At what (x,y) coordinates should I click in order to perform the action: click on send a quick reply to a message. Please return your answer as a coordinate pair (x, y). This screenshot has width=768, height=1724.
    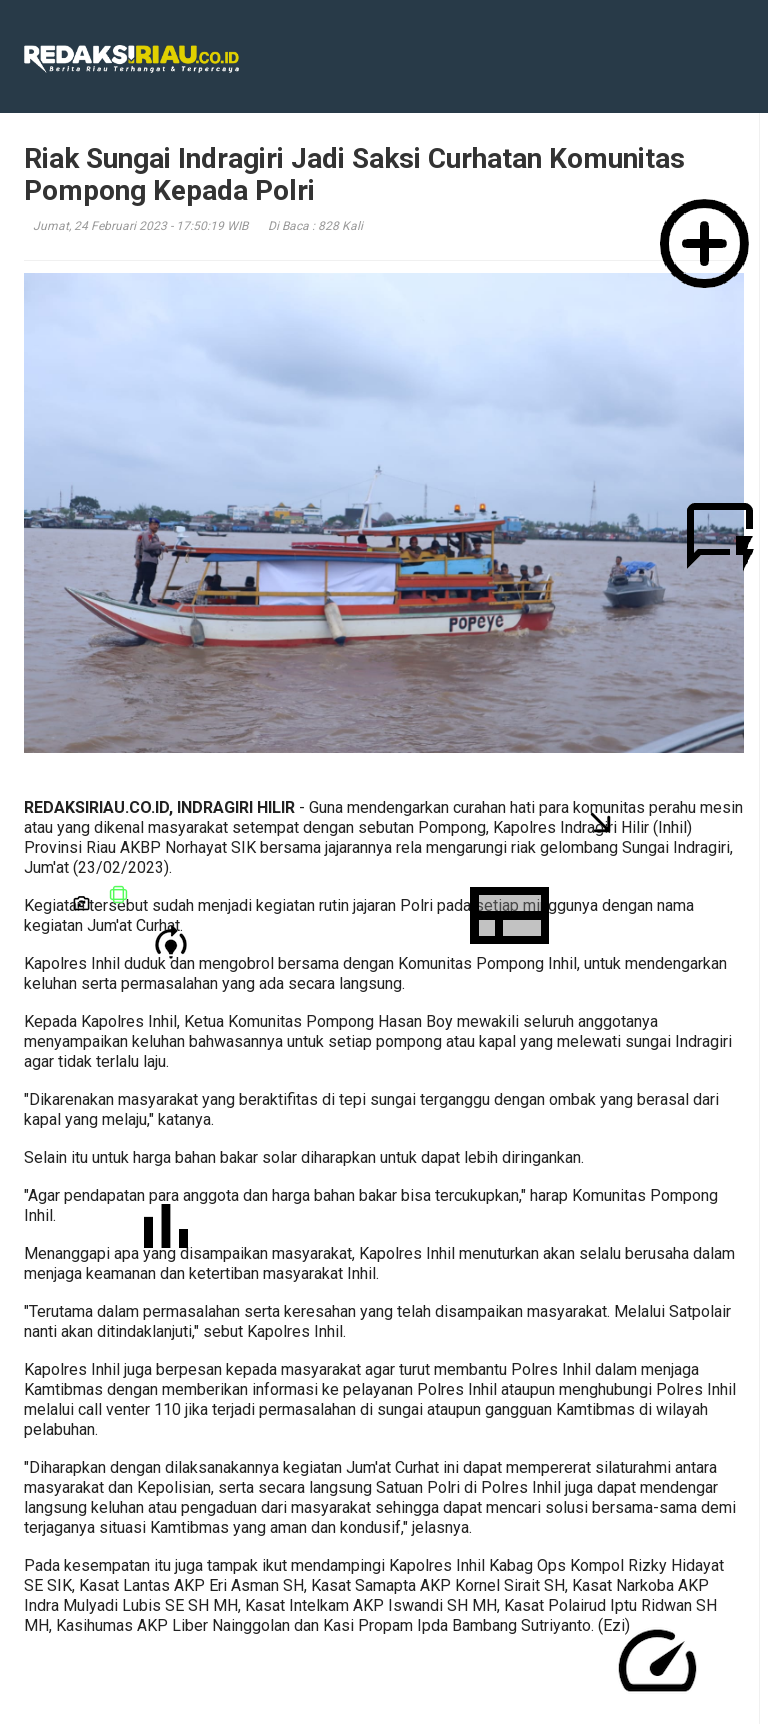
    Looking at the image, I should click on (720, 536).